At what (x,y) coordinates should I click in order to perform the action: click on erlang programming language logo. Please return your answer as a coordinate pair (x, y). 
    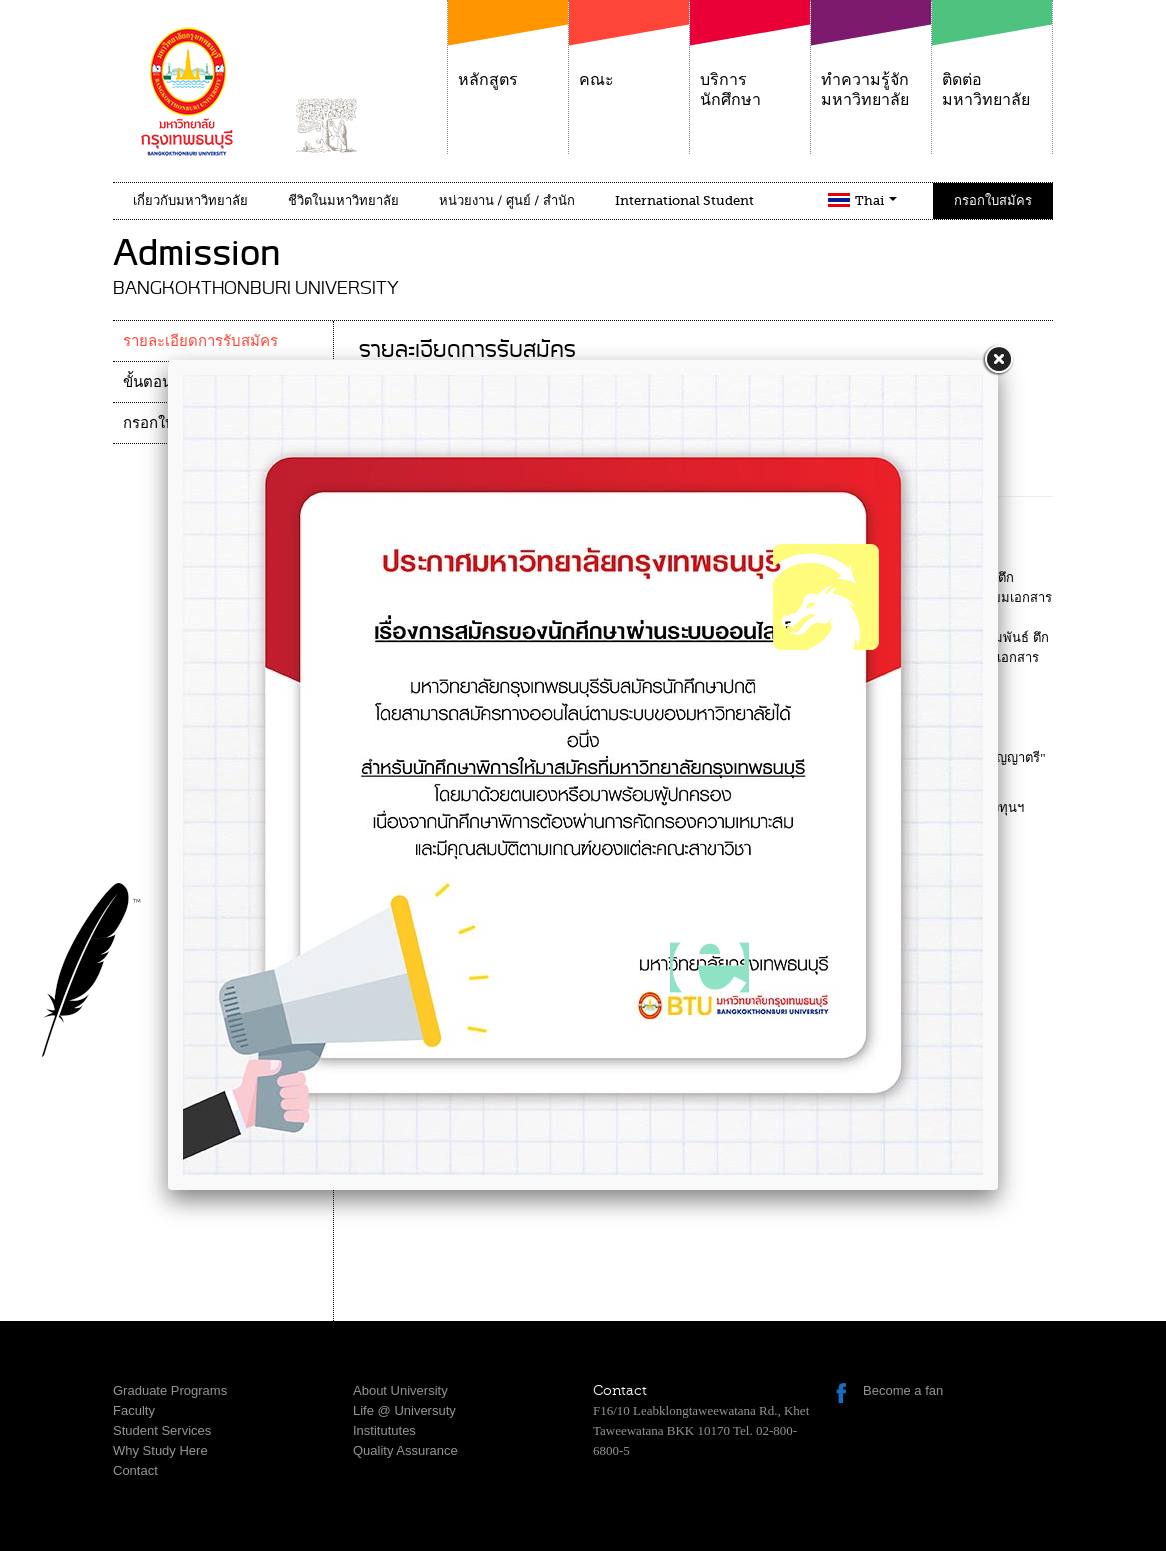
    Looking at the image, I should click on (709, 967).